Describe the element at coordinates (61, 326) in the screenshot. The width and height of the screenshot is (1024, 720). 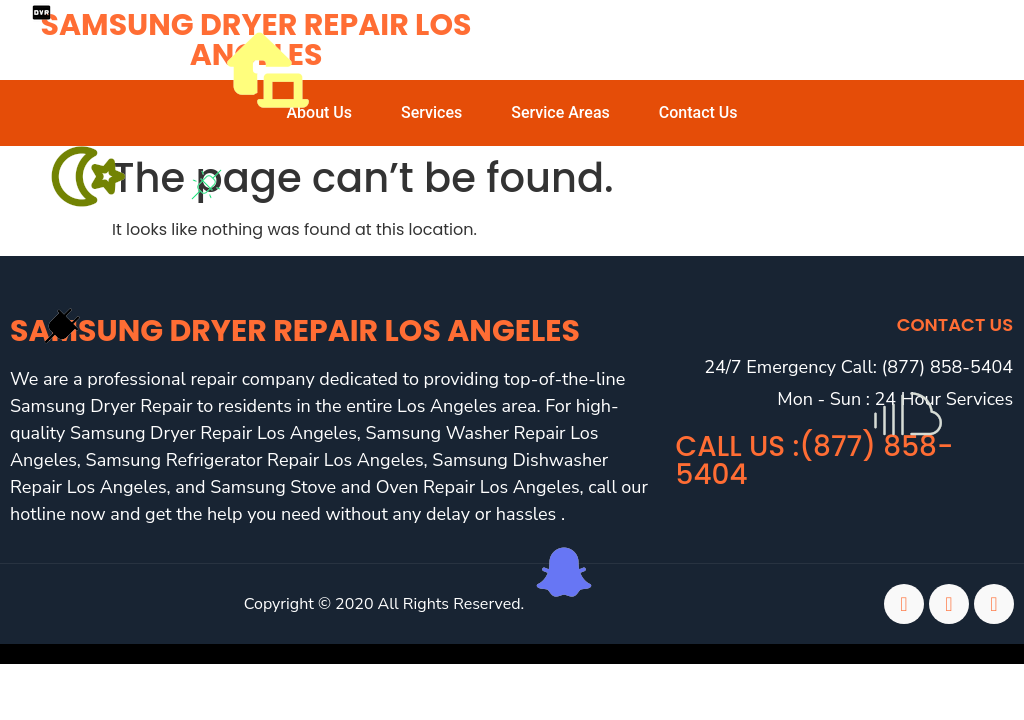
I see `connect to a power source` at that location.